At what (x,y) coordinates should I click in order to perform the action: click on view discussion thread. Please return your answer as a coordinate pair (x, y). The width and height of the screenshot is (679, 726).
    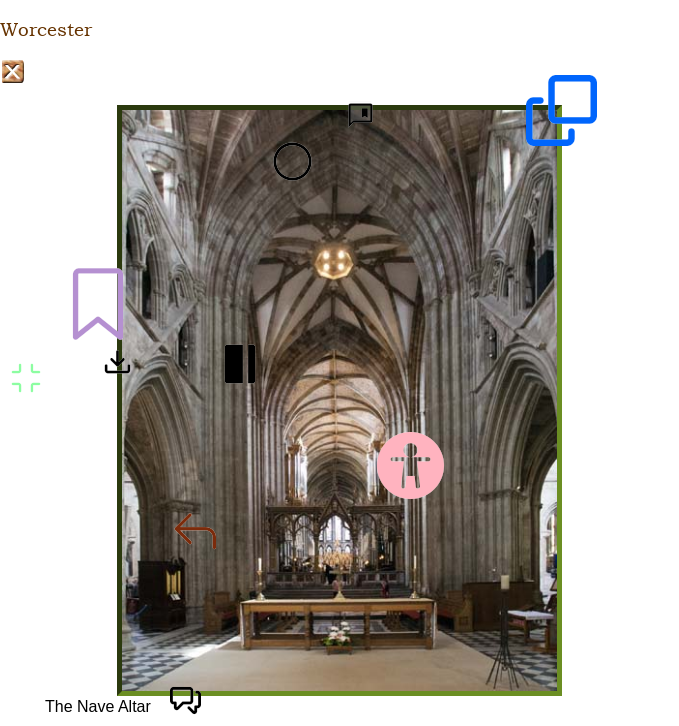
    Looking at the image, I should click on (185, 700).